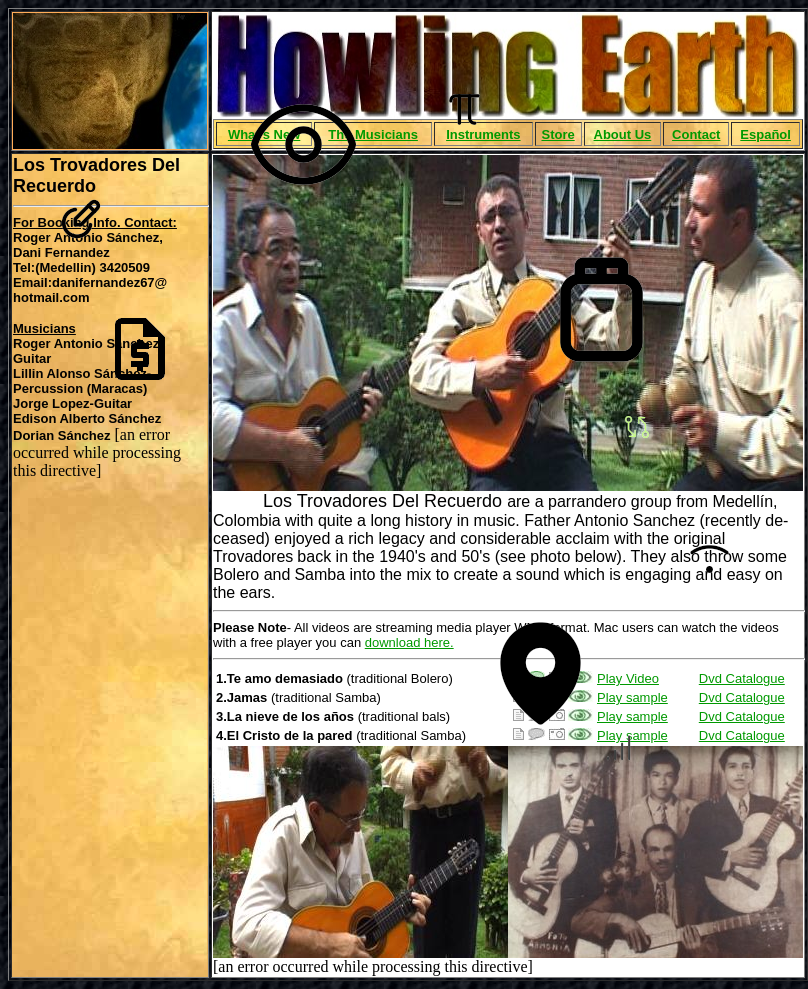 This screenshot has height=989, width=808. Describe the element at coordinates (303, 144) in the screenshot. I see `view or preview content` at that location.